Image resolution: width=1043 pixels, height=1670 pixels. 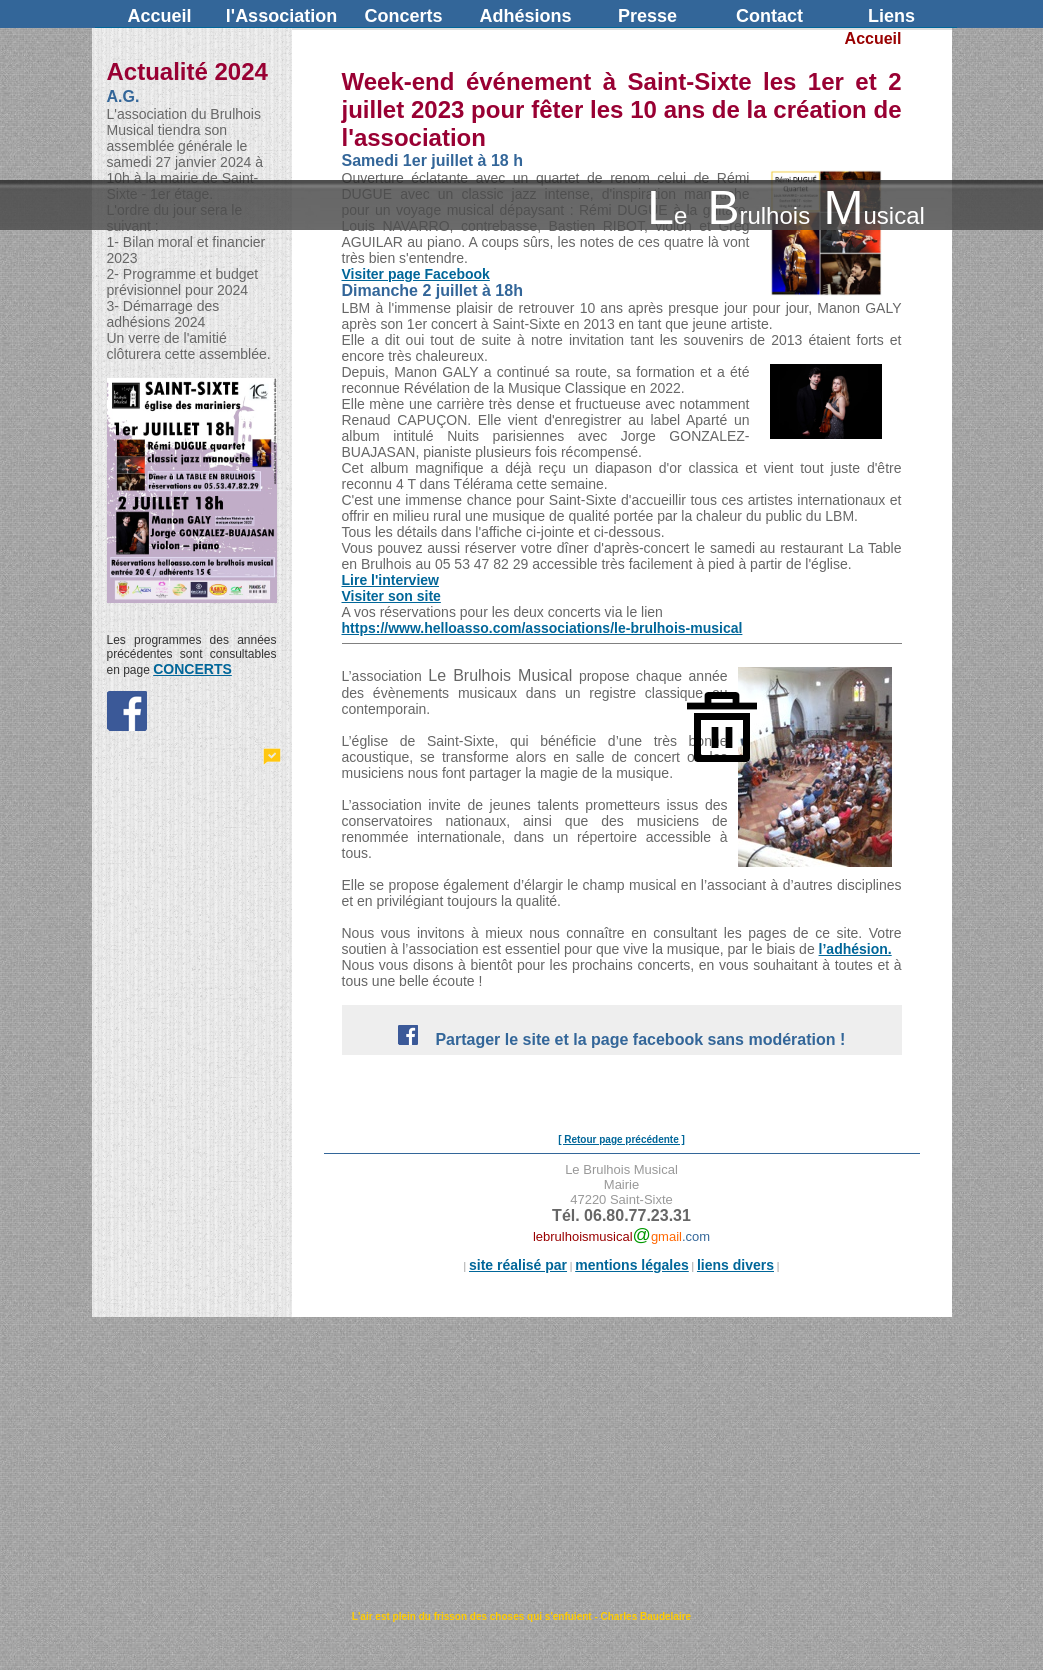 What do you see at coordinates (272, 756) in the screenshot?
I see `message sent successfully` at bounding box center [272, 756].